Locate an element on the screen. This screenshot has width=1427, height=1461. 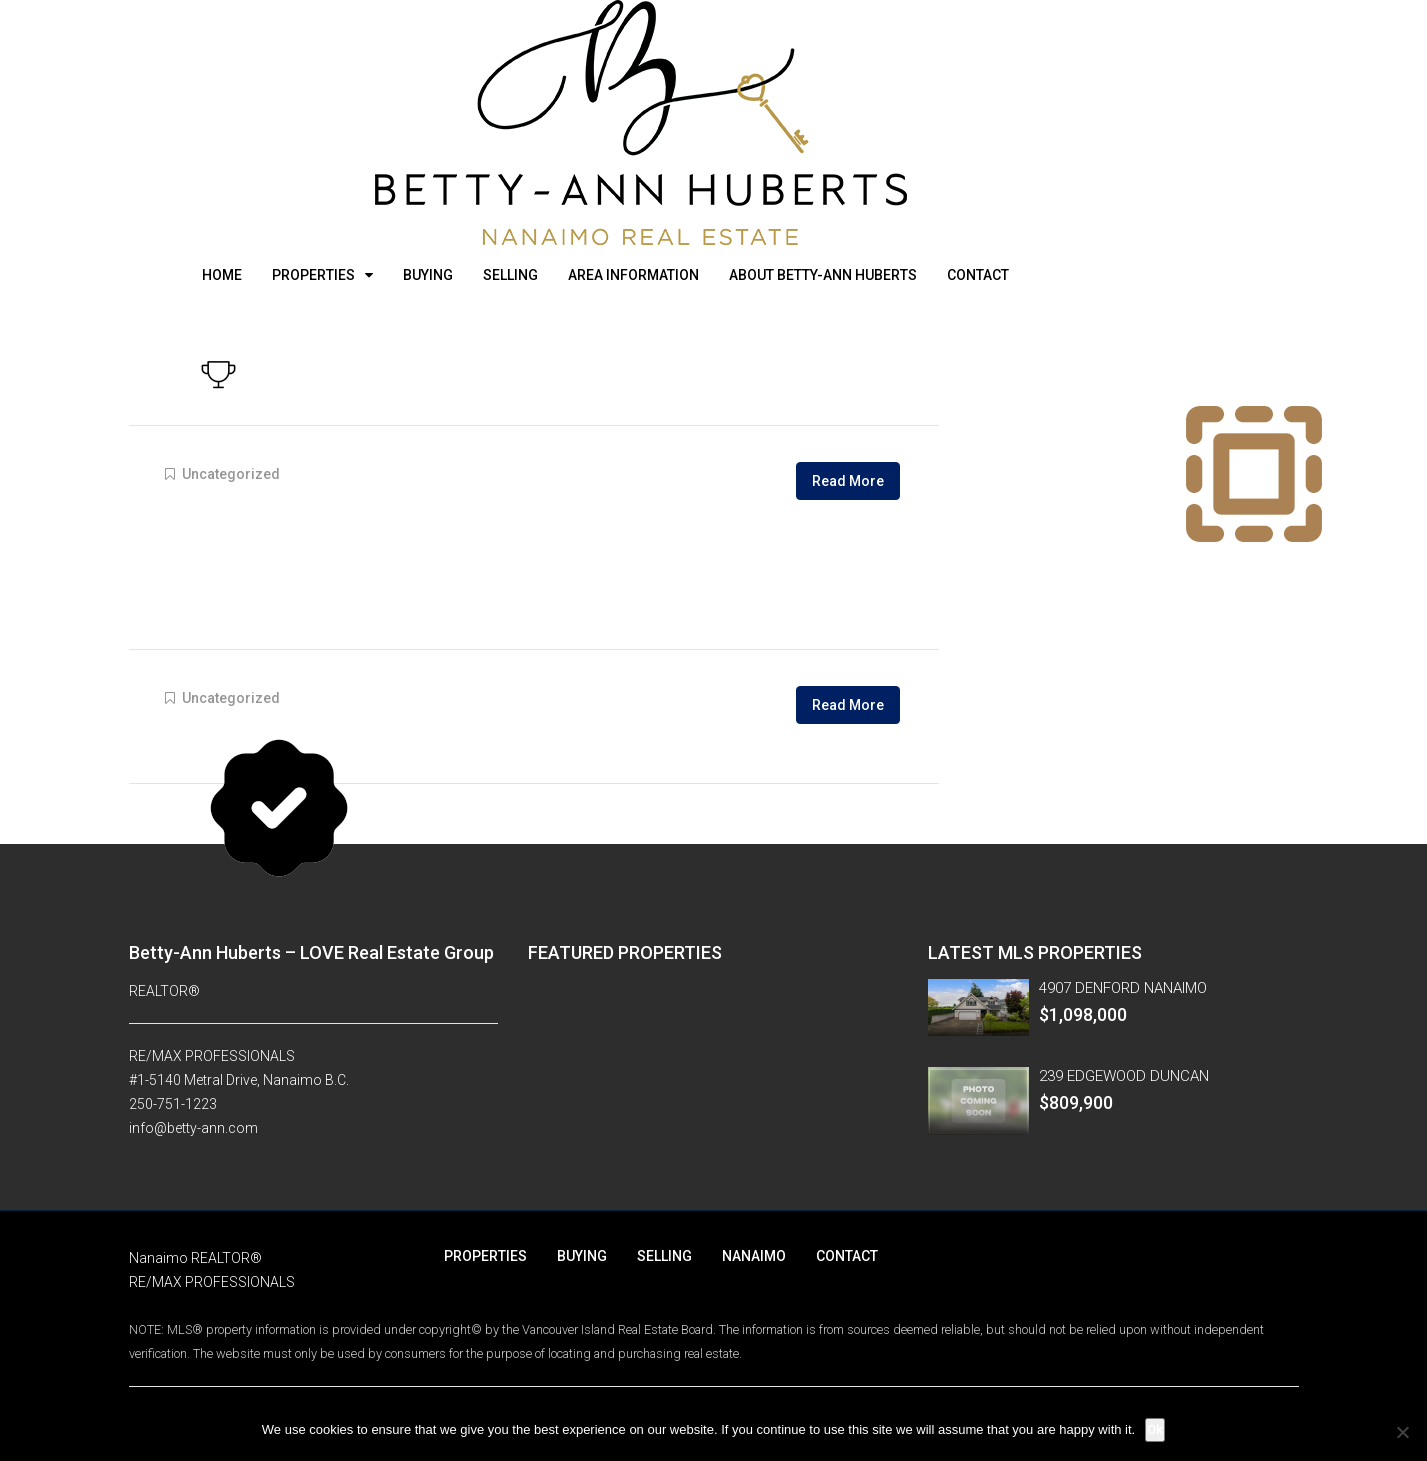
verified account or official badge is located at coordinates (279, 808).